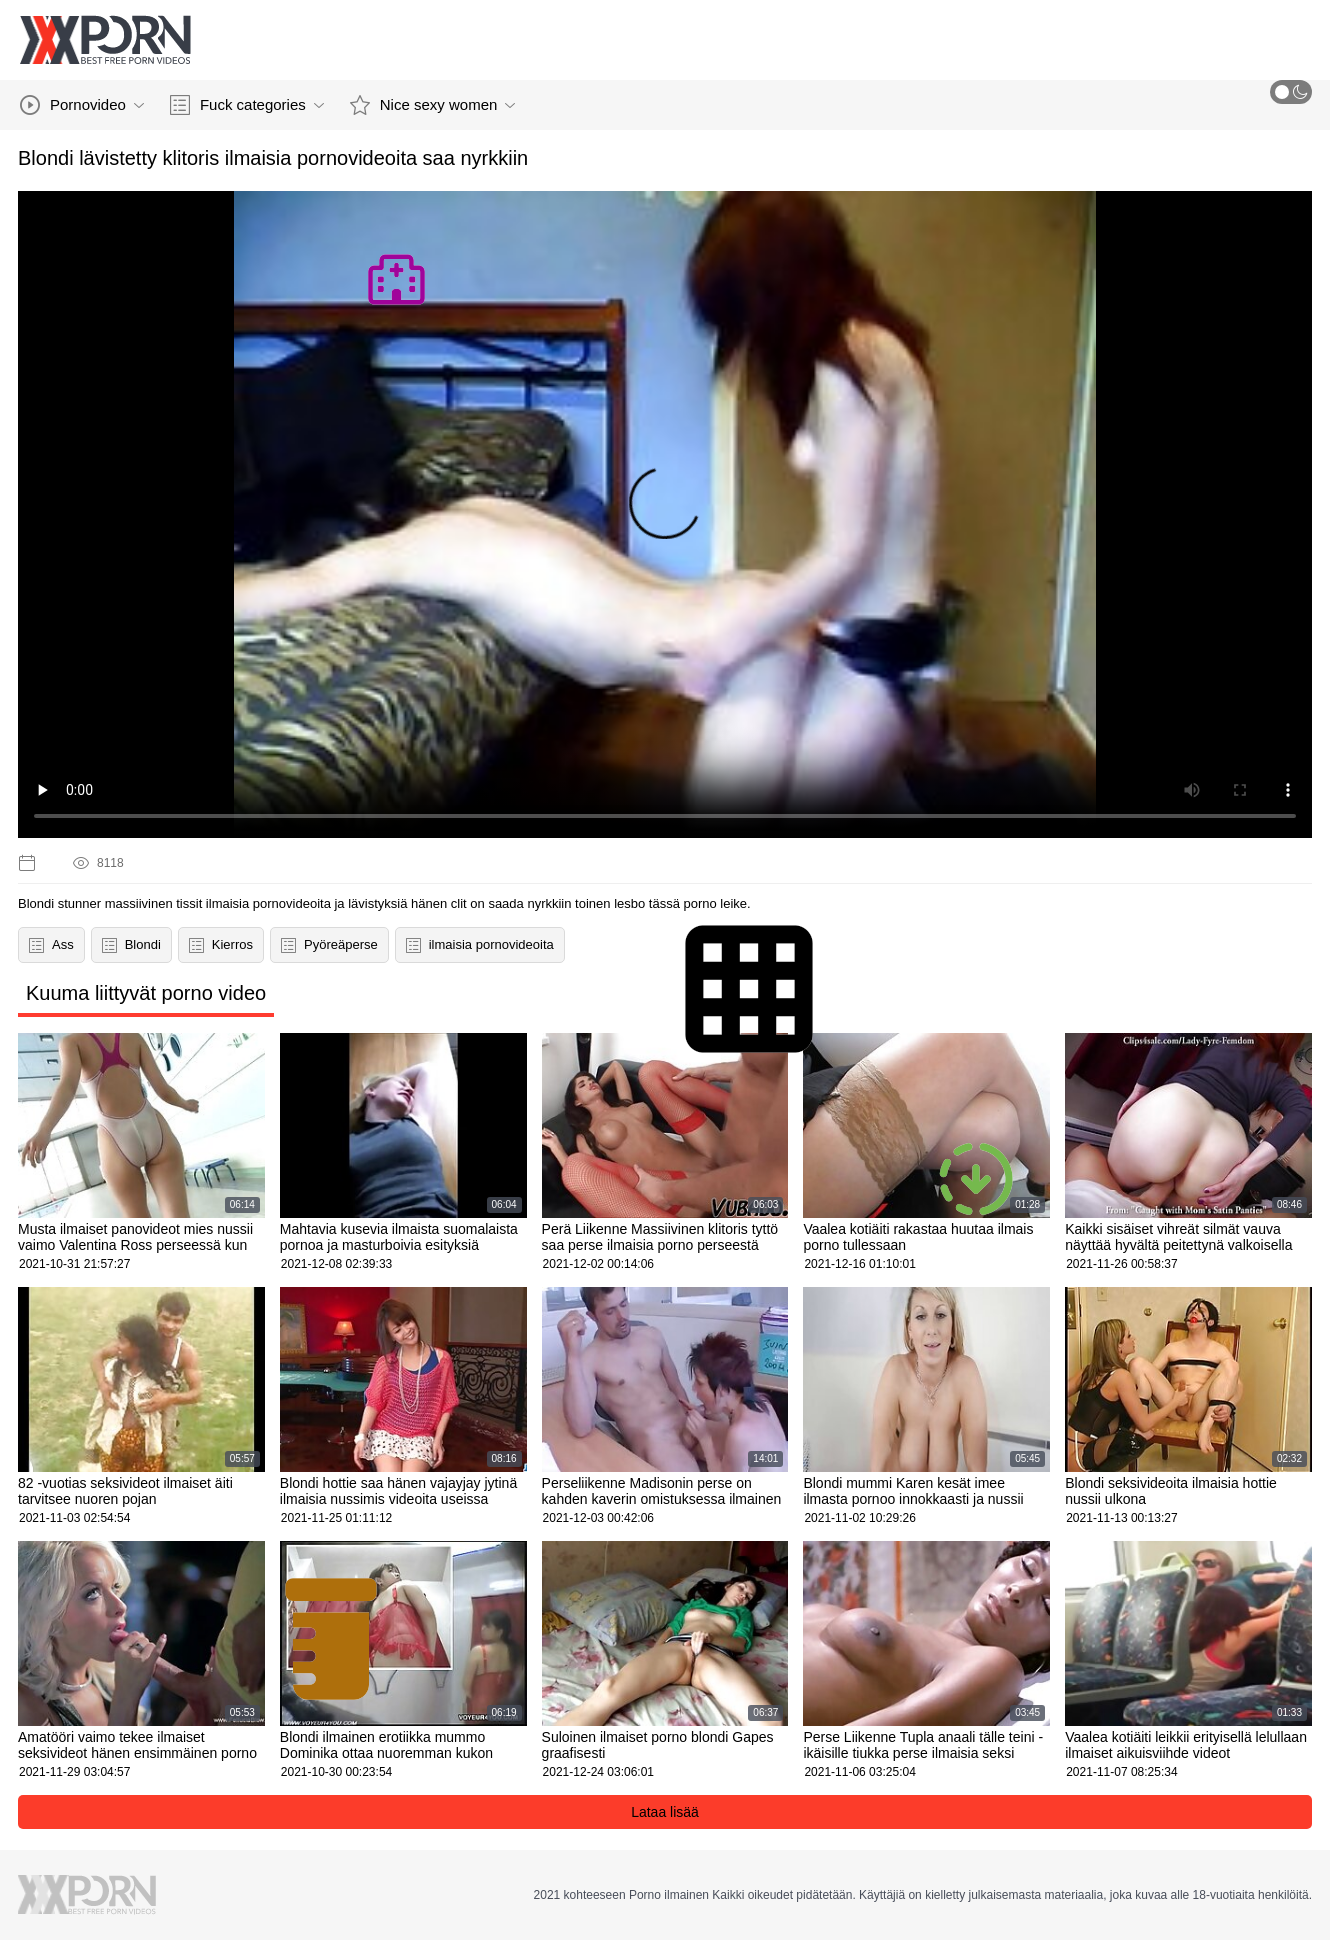 This screenshot has width=1330, height=1940. Describe the element at coordinates (331, 1639) in the screenshot. I see `view prescription or medication details` at that location.